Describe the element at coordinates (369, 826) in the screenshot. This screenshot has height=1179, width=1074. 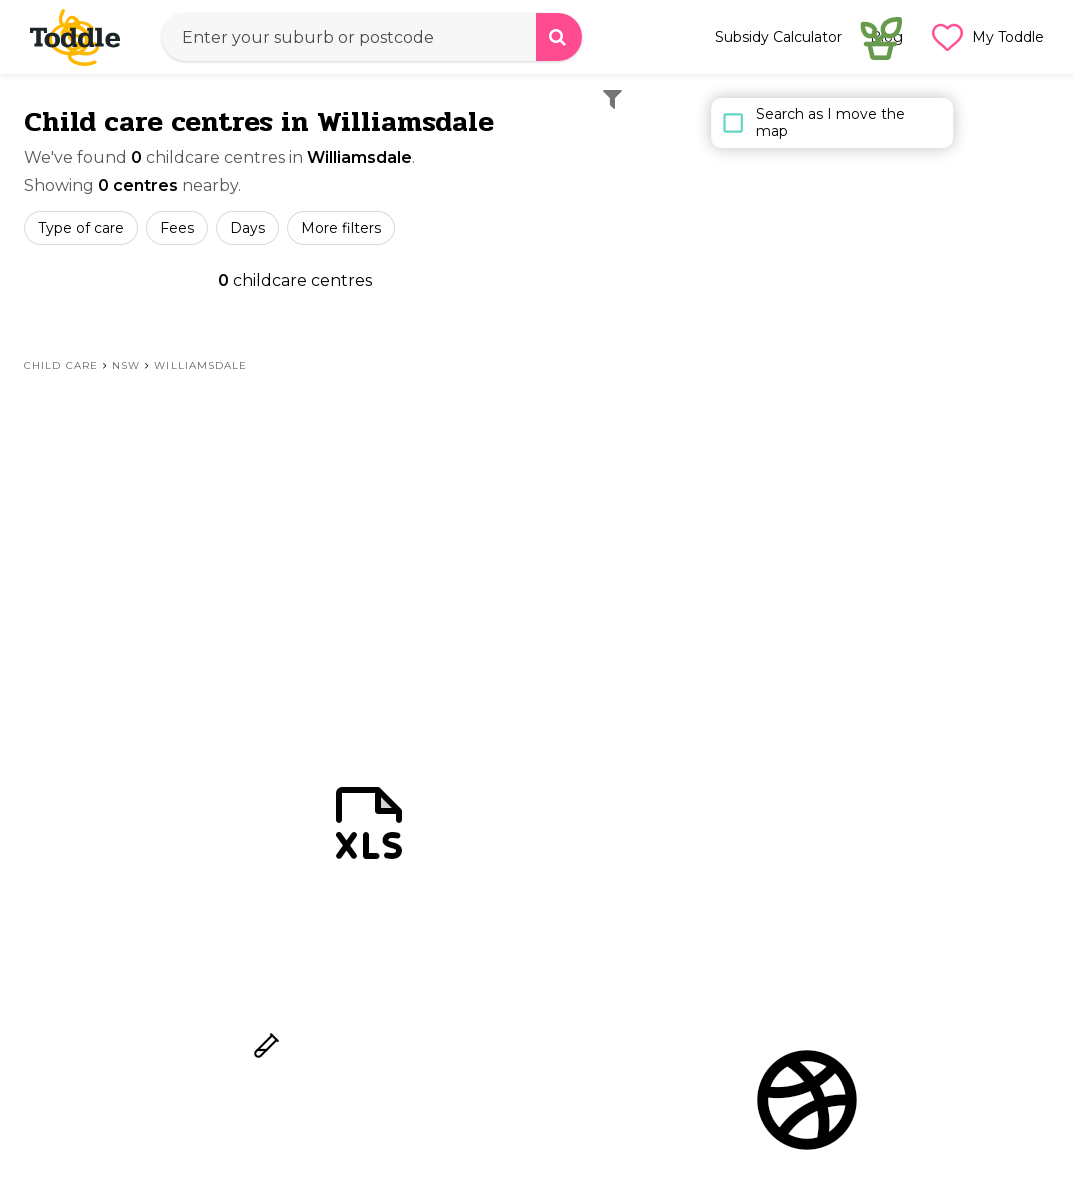
I see `open or view an excel spreadsheet file` at that location.